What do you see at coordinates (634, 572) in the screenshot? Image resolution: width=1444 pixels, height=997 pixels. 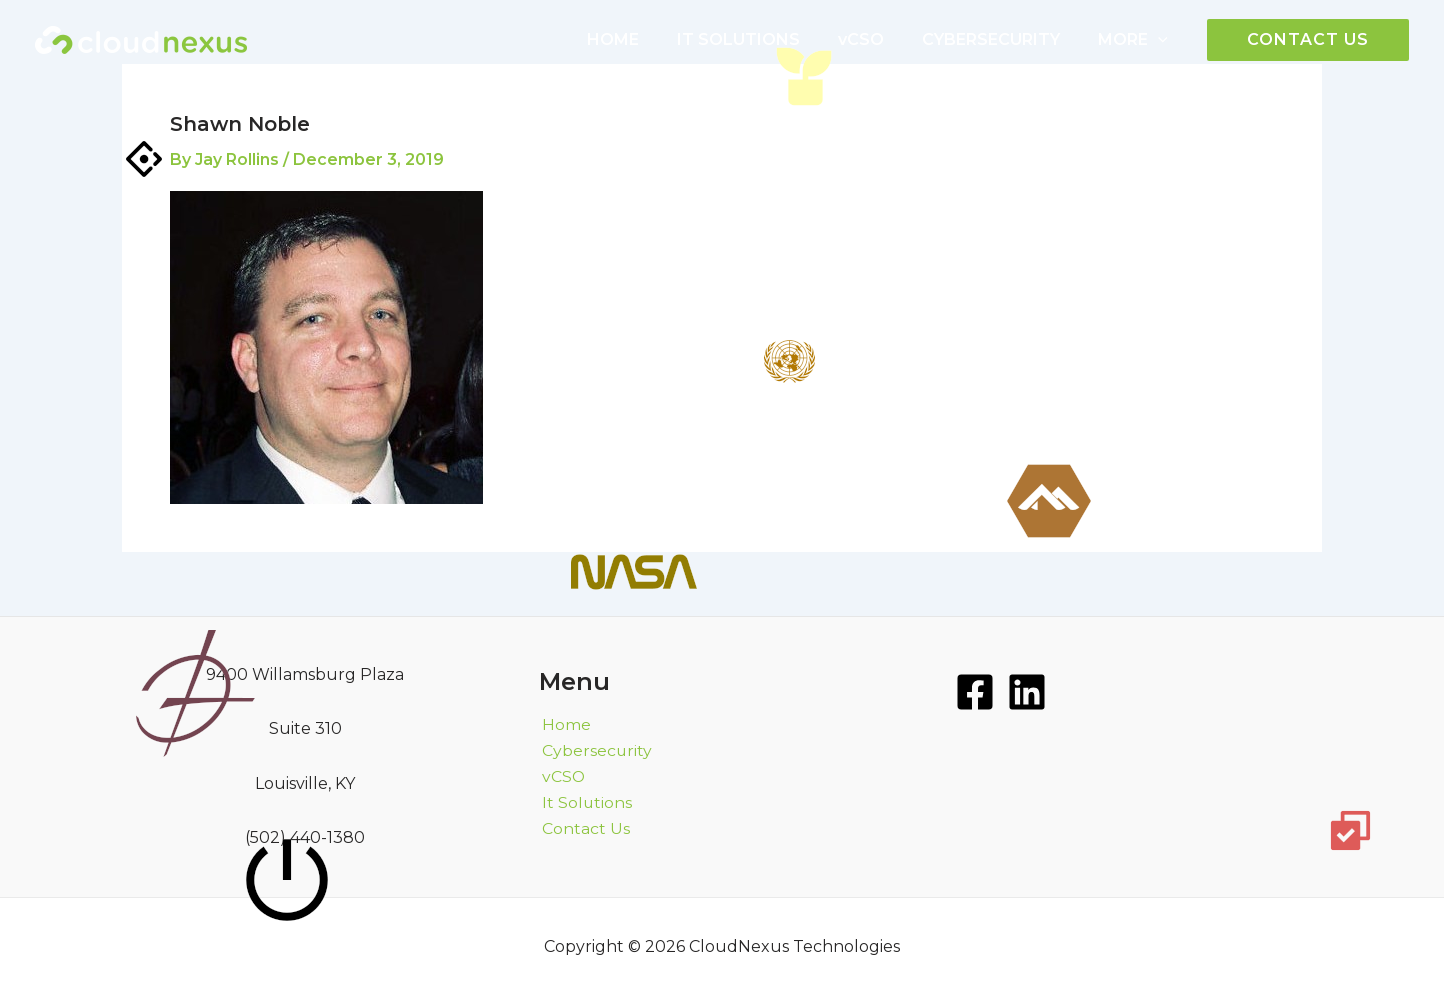 I see `NASA official app or website link` at bounding box center [634, 572].